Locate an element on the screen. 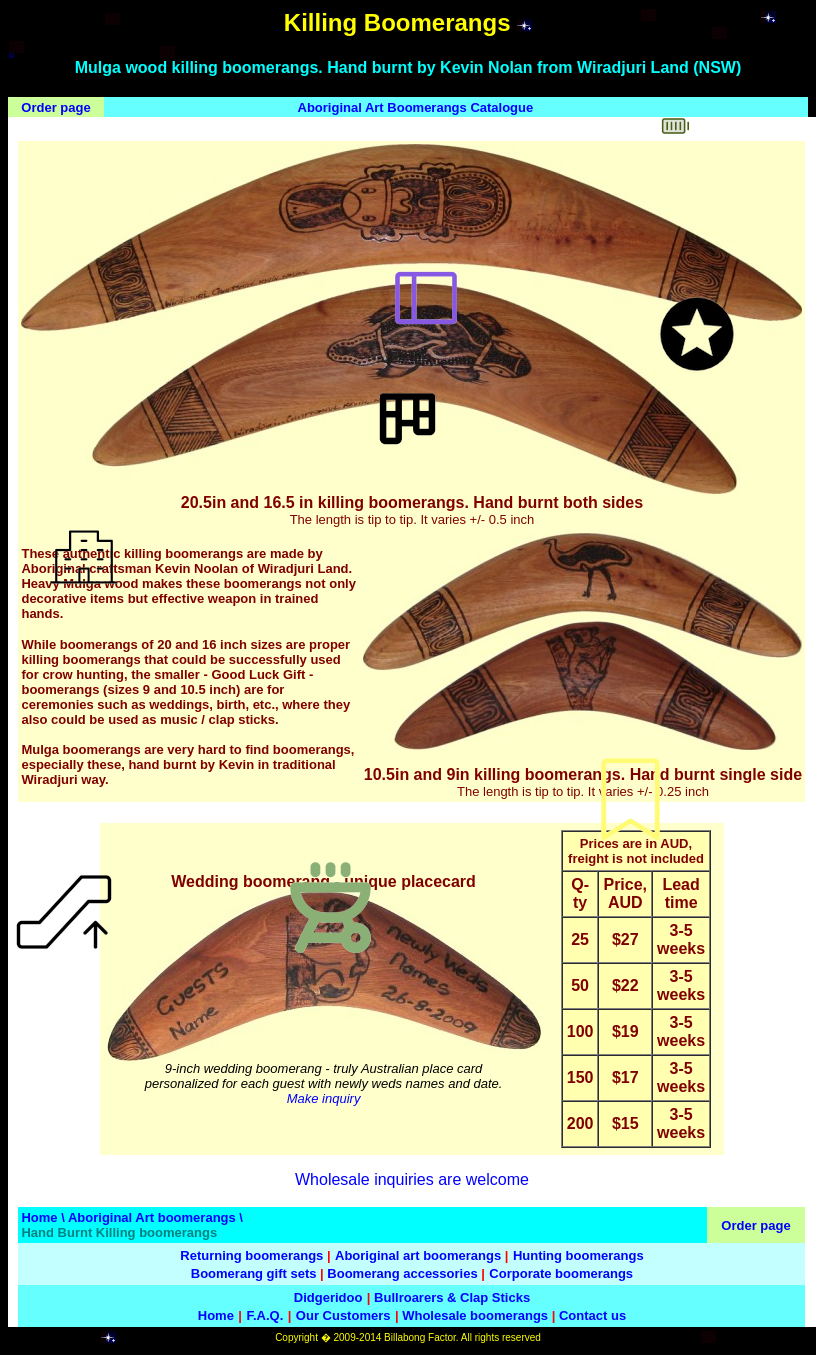 The width and height of the screenshot is (816, 1355). view apartment or building listings is located at coordinates (84, 557).